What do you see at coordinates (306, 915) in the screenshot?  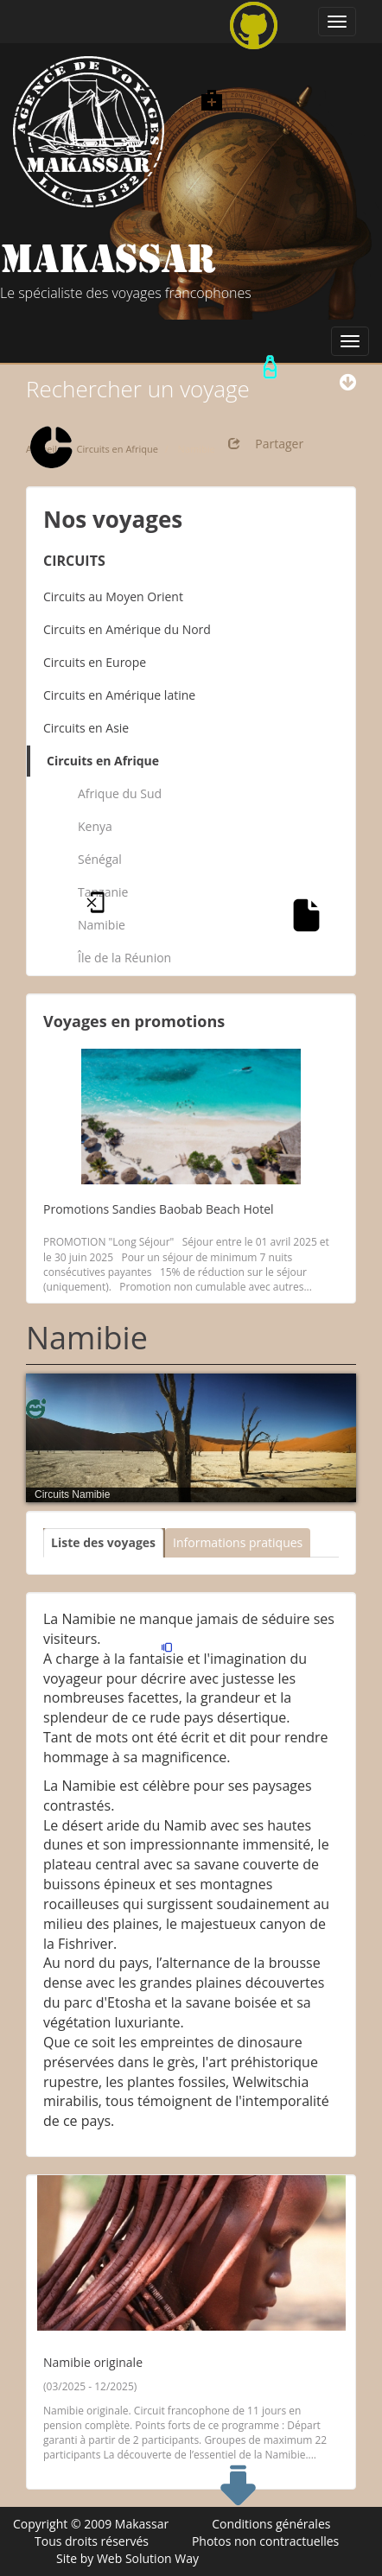 I see `open or view a file` at bounding box center [306, 915].